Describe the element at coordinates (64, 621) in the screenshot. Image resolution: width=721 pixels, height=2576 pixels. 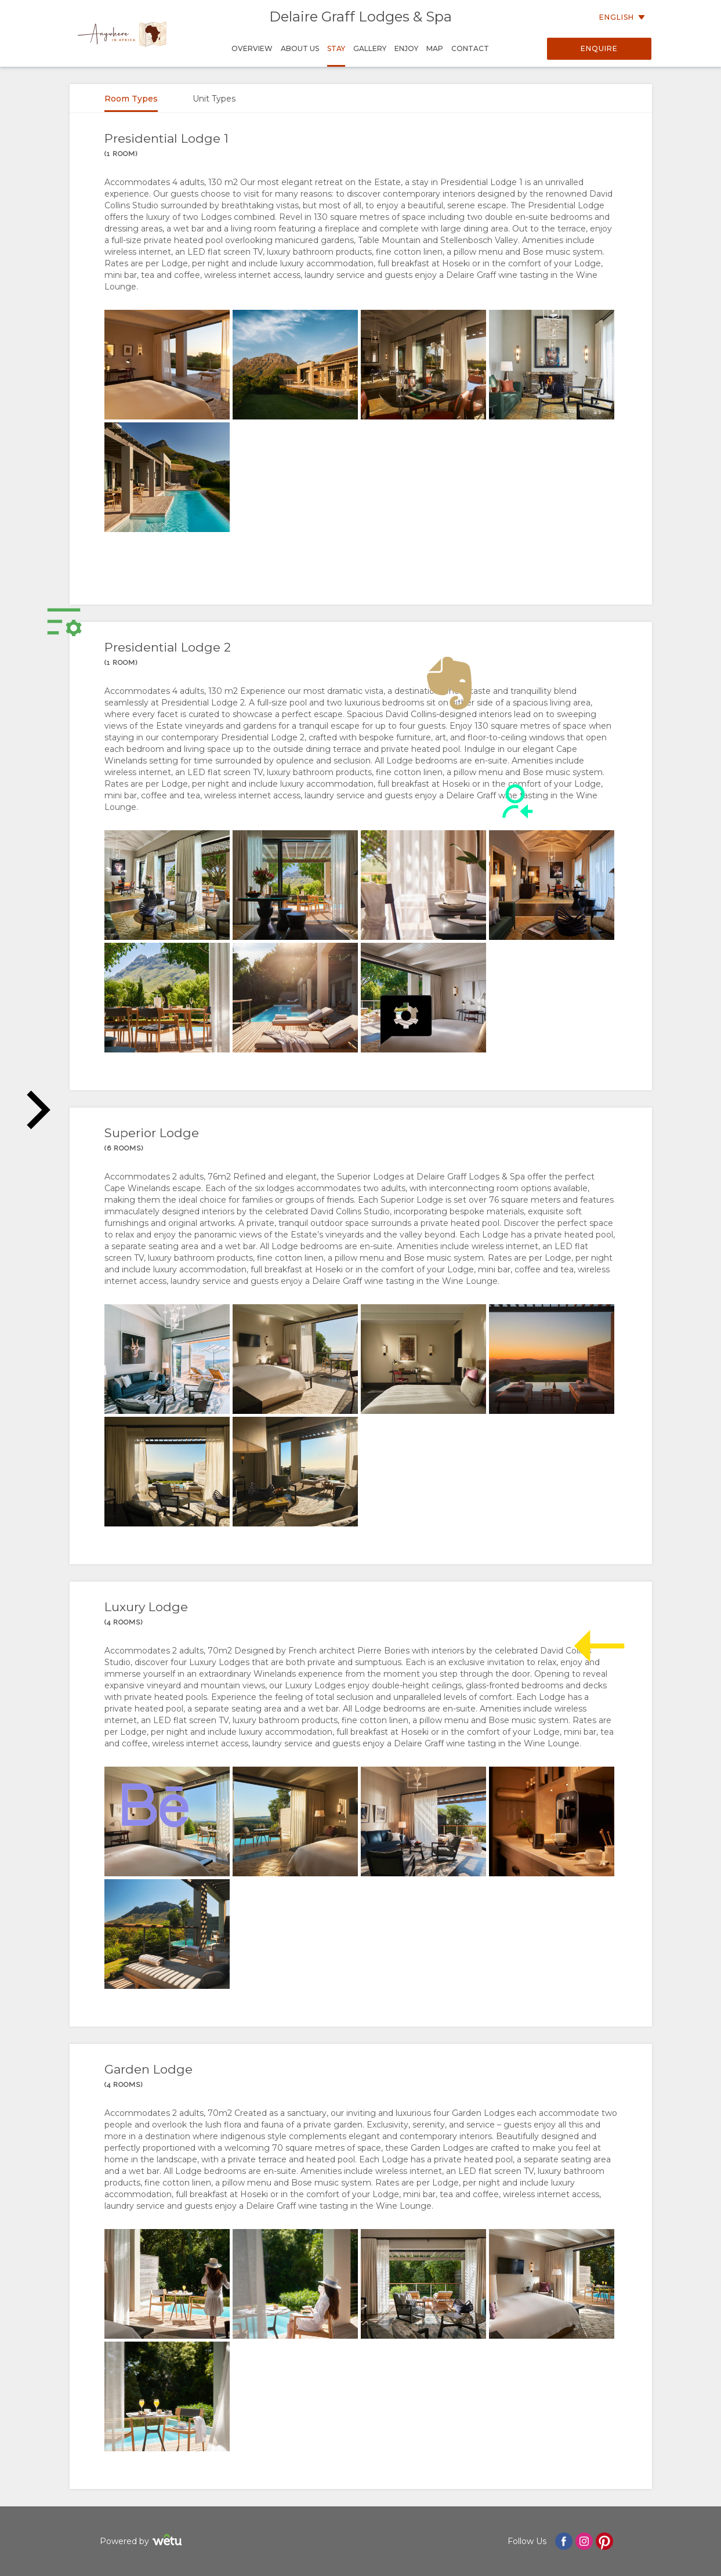
I see `access list or menu settings` at that location.